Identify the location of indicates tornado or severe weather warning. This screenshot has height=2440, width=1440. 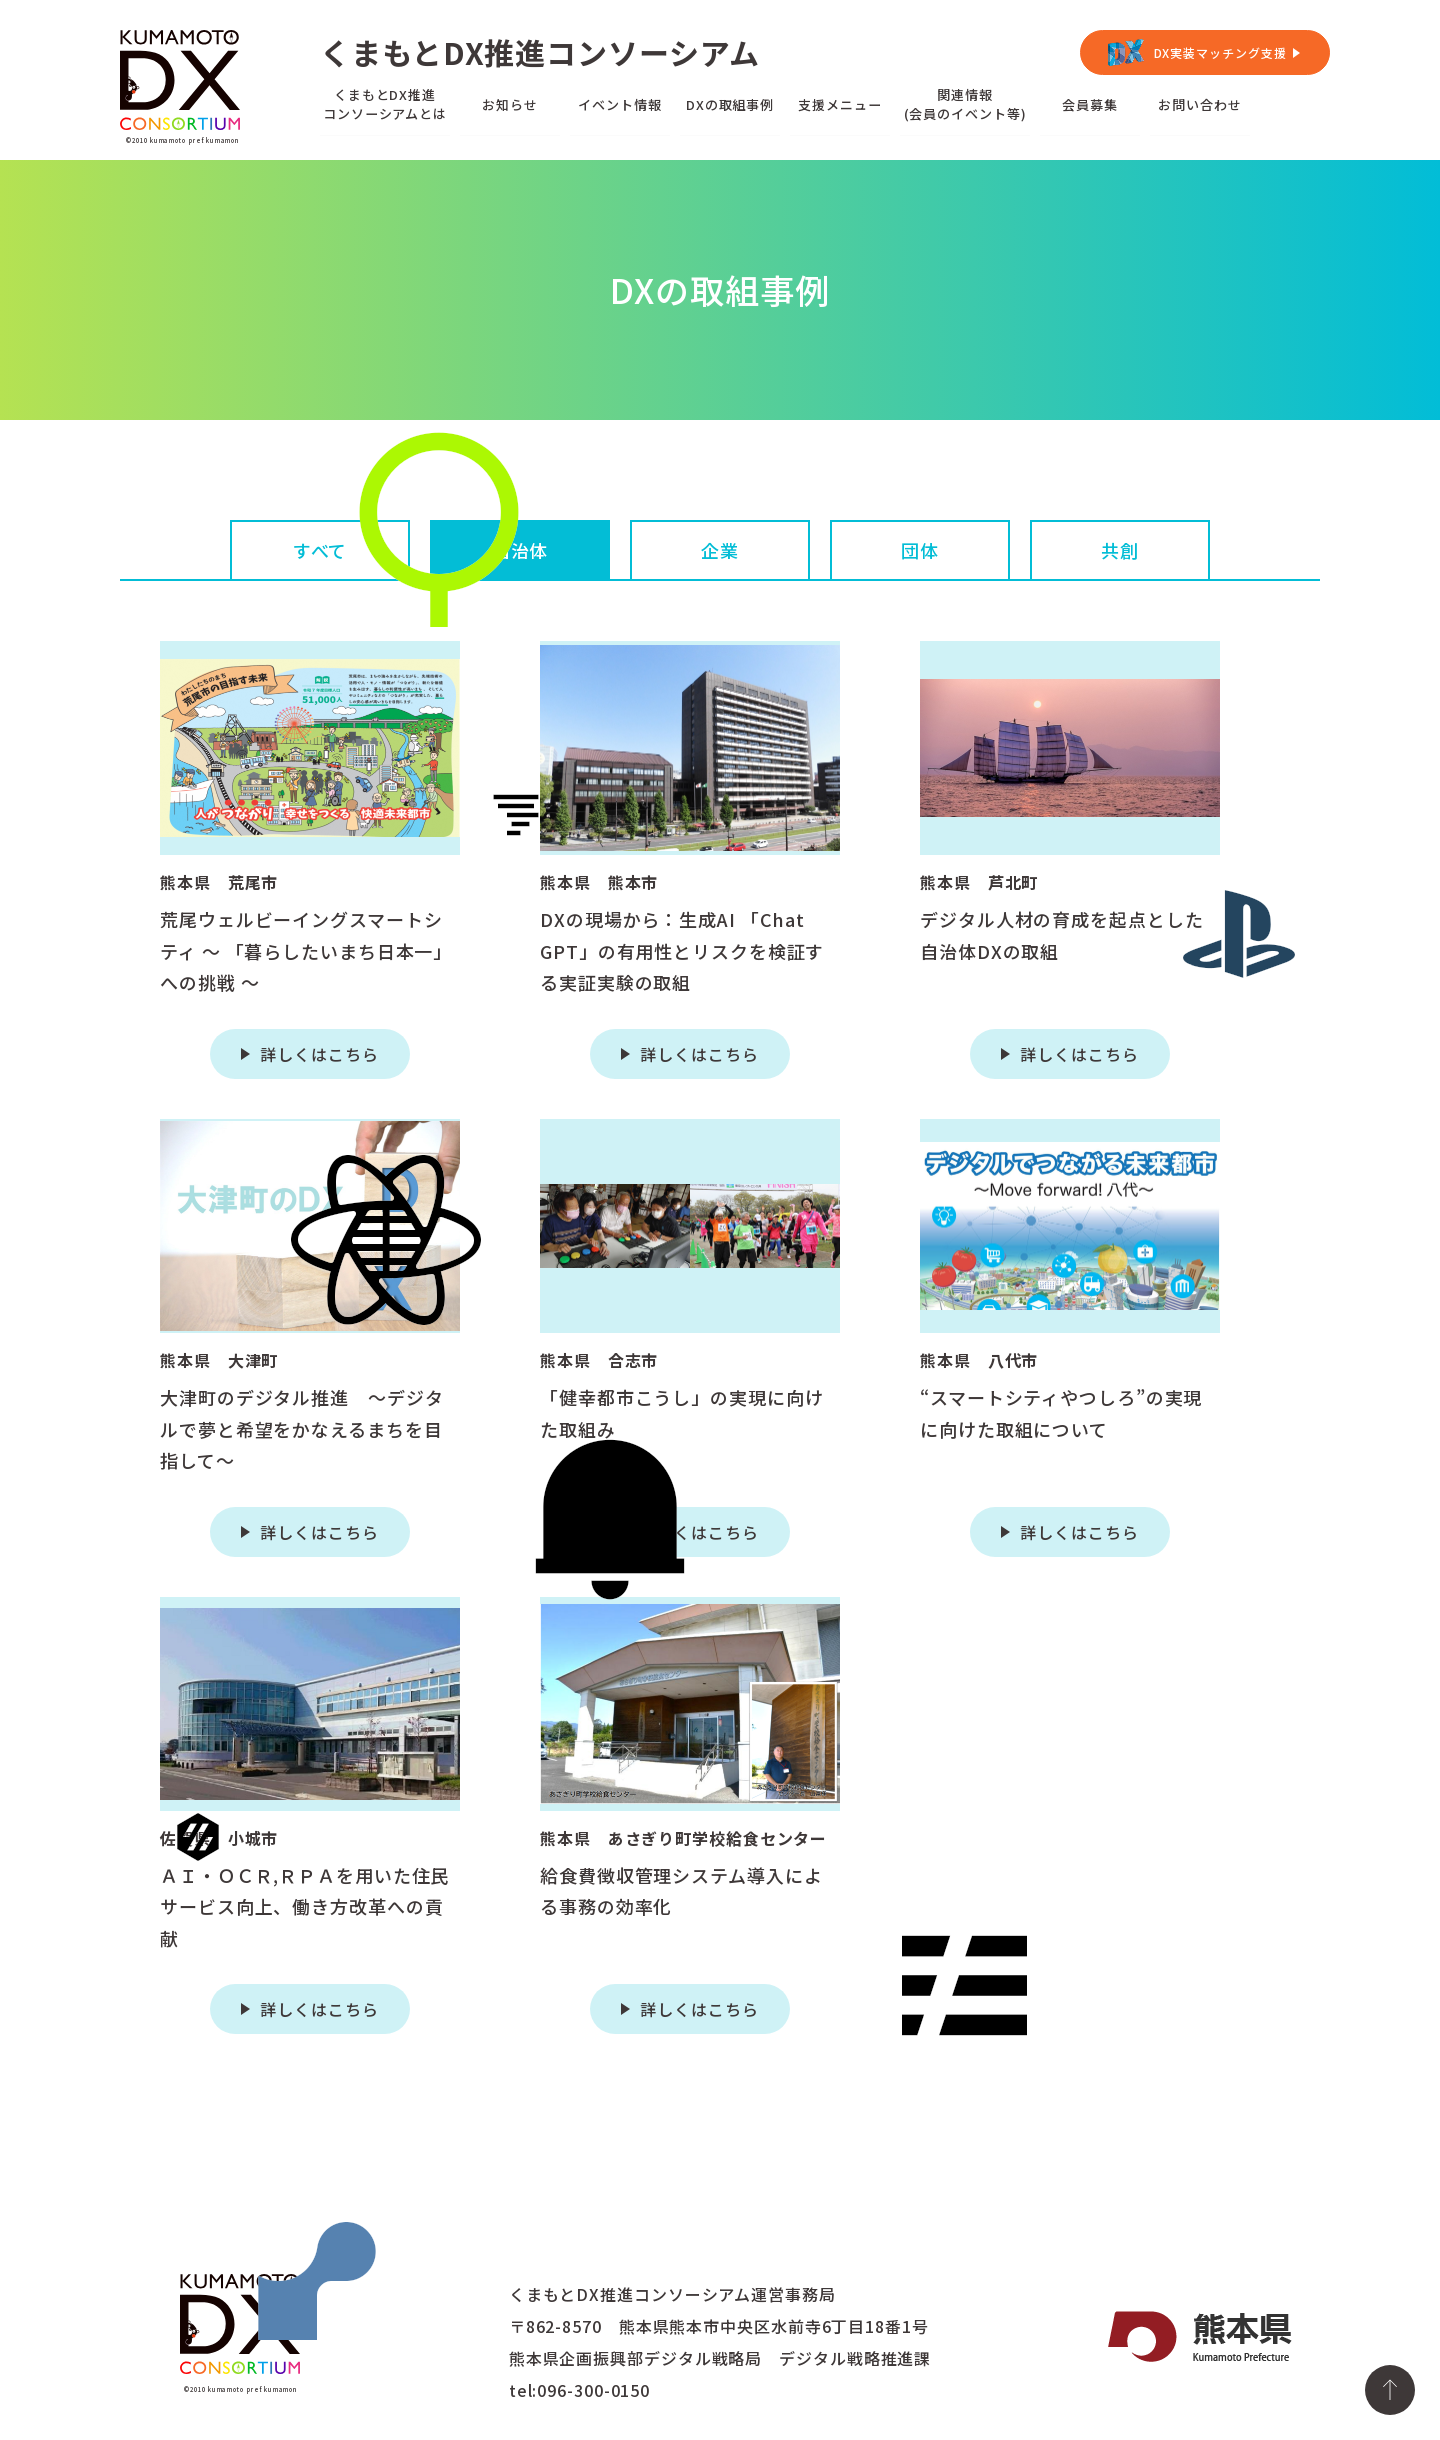
(516, 815).